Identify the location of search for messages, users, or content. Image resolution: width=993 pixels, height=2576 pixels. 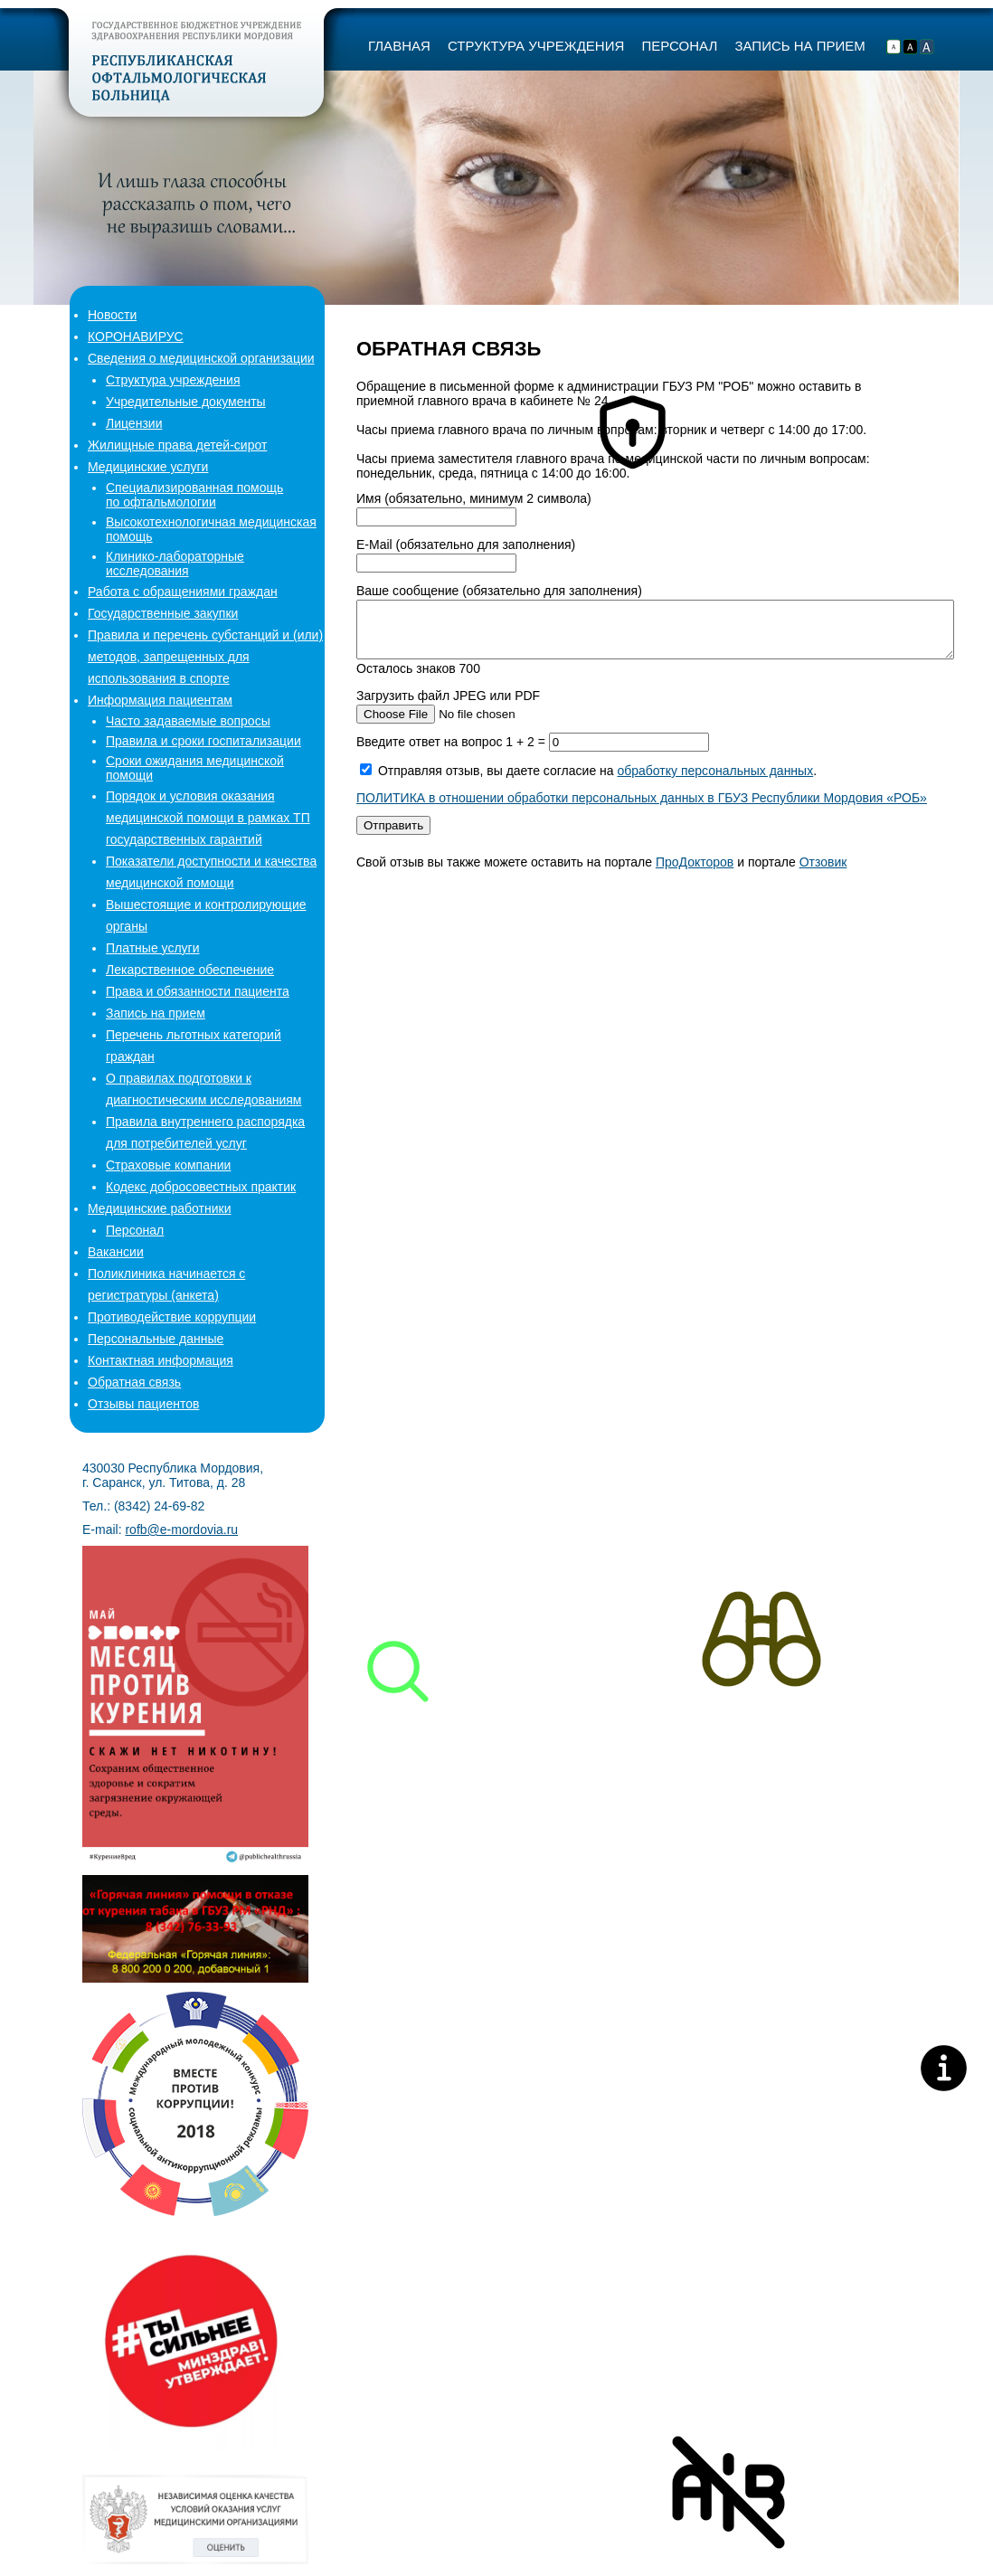
(399, 1672).